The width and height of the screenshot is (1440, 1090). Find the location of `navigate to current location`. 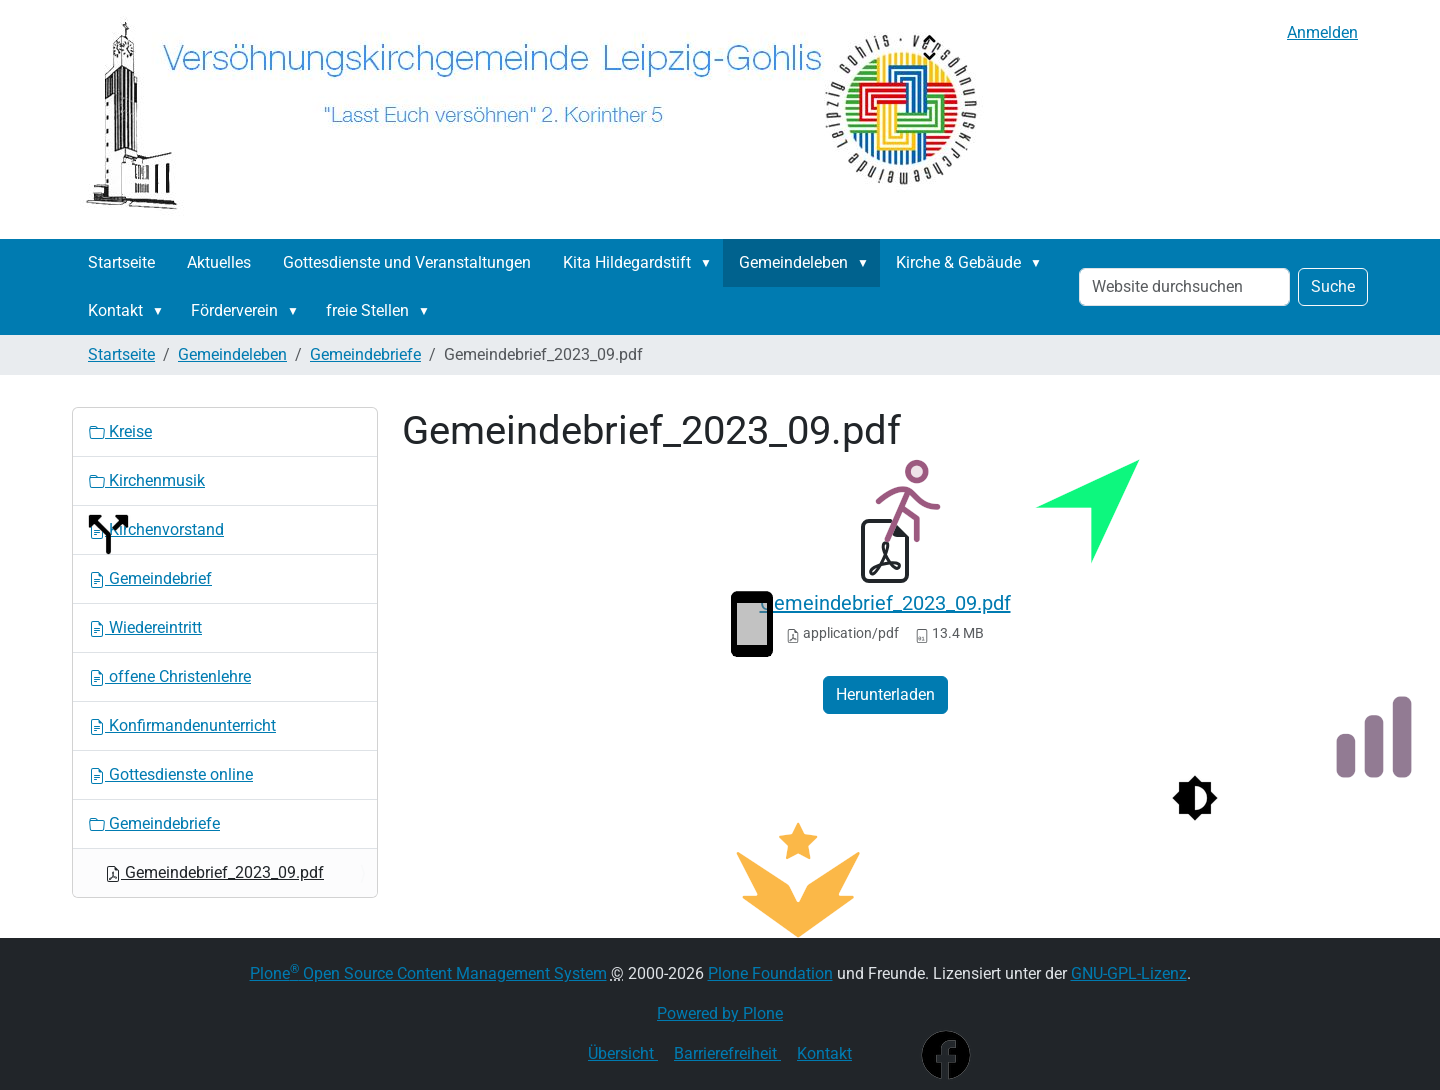

navigate to current location is located at coordinates (1087, 511).